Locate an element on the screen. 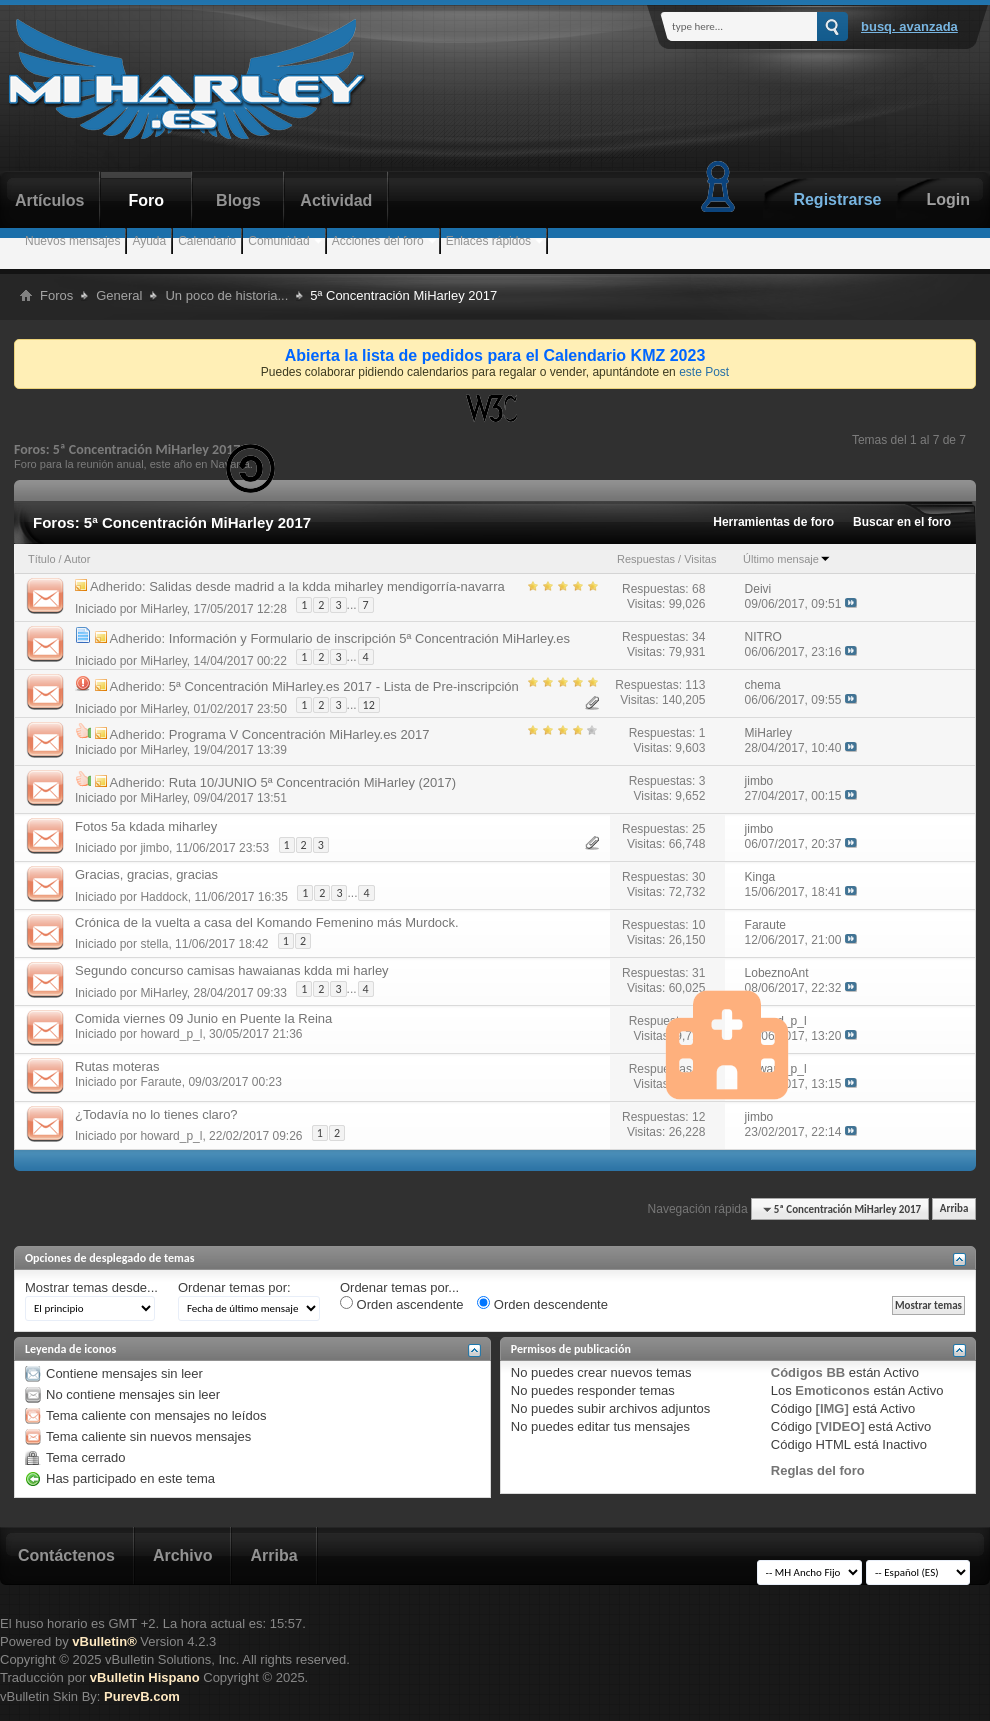 The height and width of the screenshot is (1721, 990). indicates content shared under creative commons share-alike license is located at coordinates (250, 468).